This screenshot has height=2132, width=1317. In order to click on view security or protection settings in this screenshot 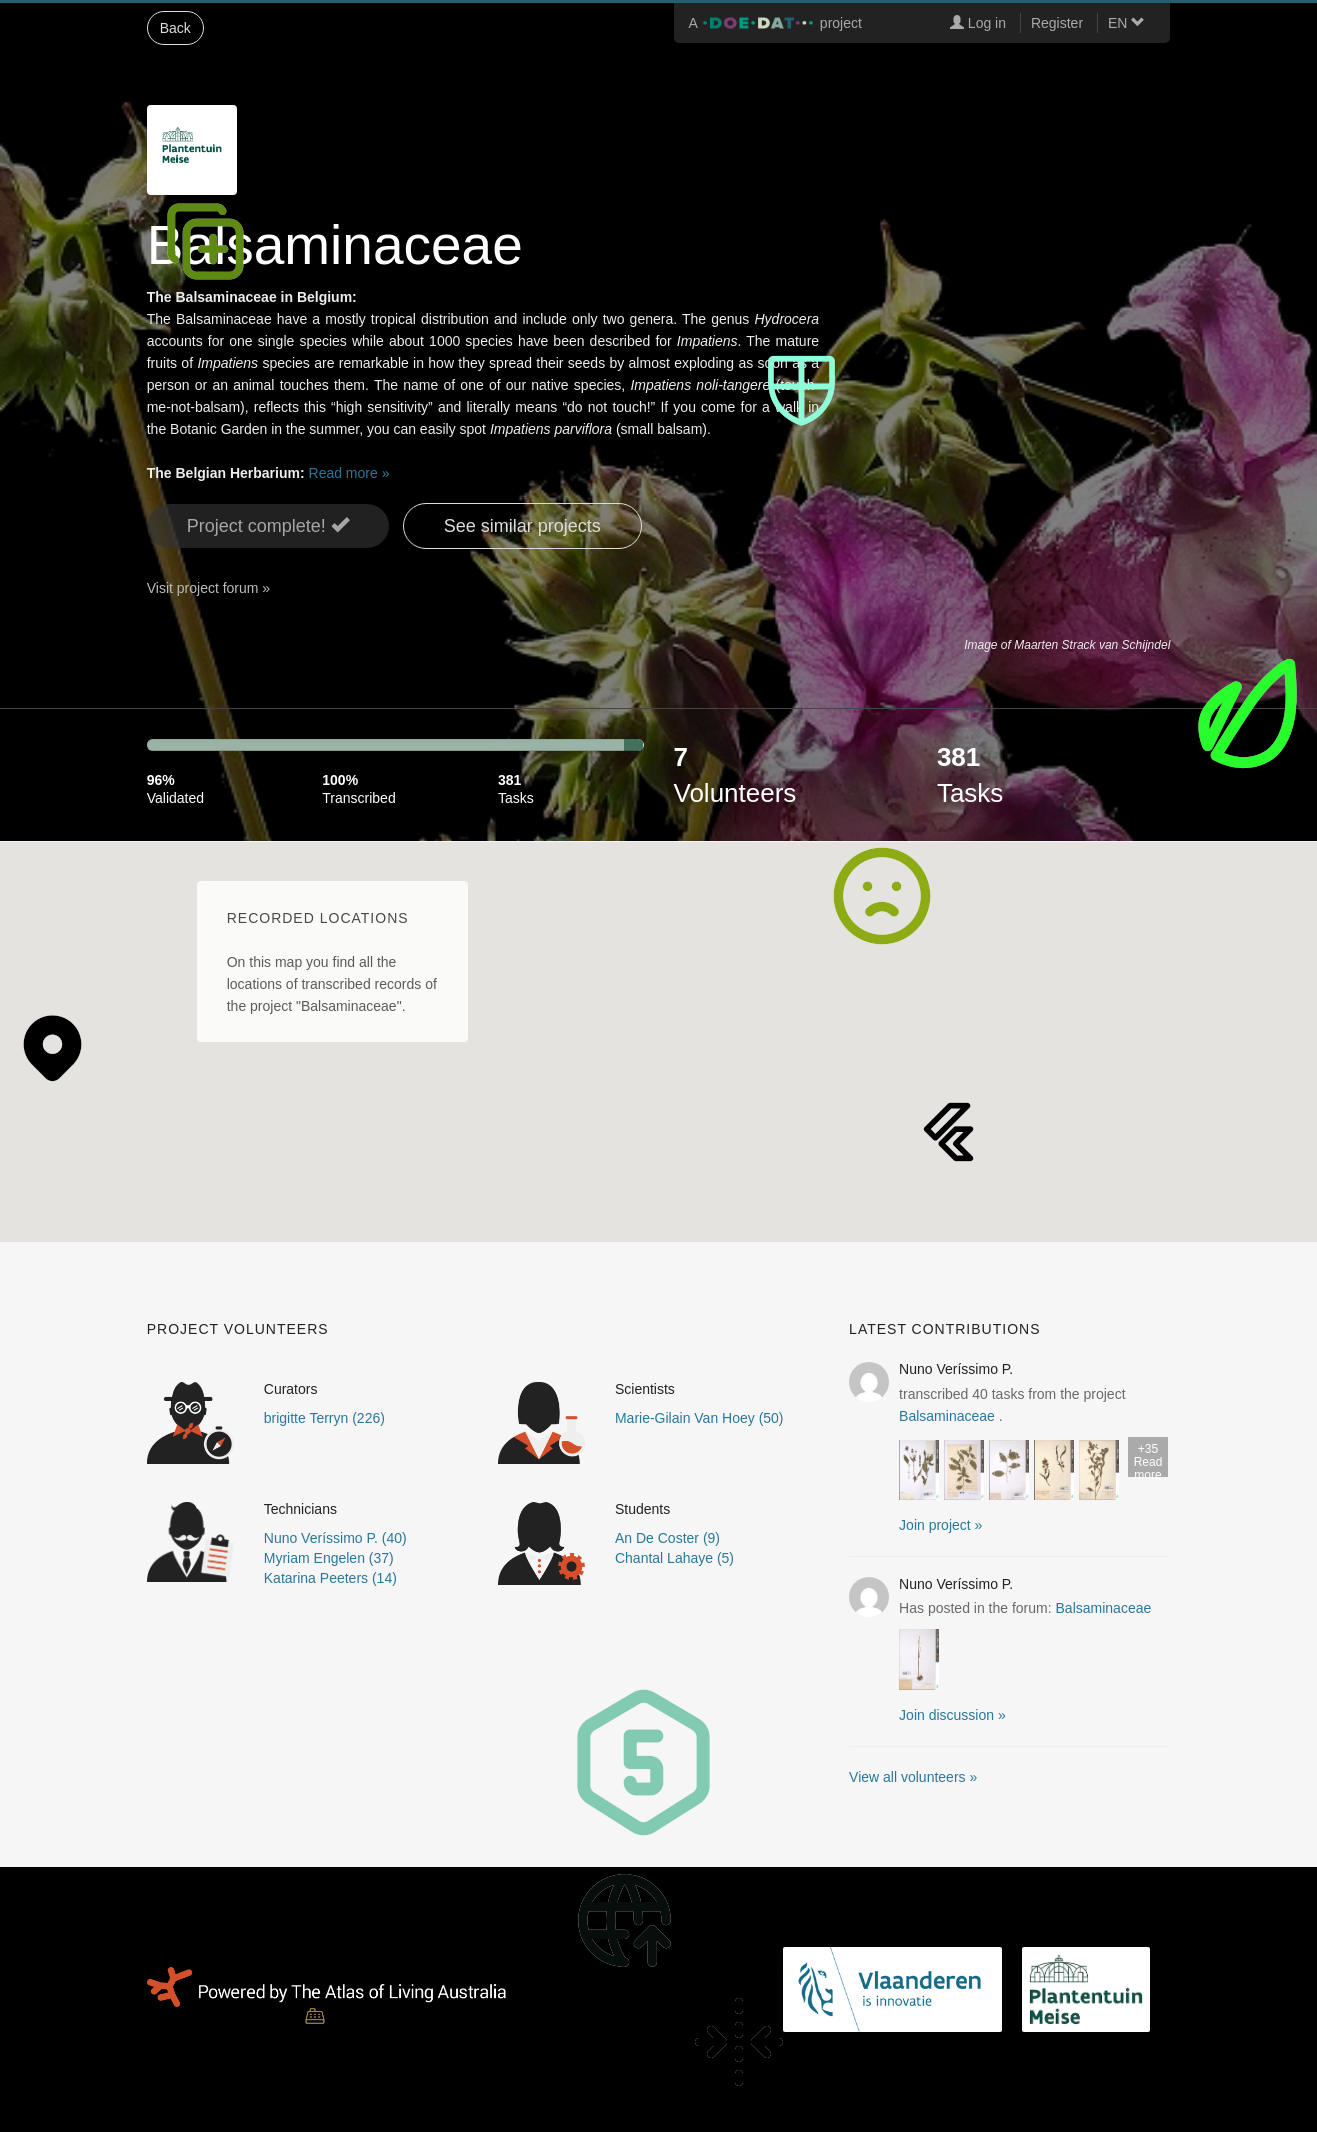, I will do `click(801, 386)`.